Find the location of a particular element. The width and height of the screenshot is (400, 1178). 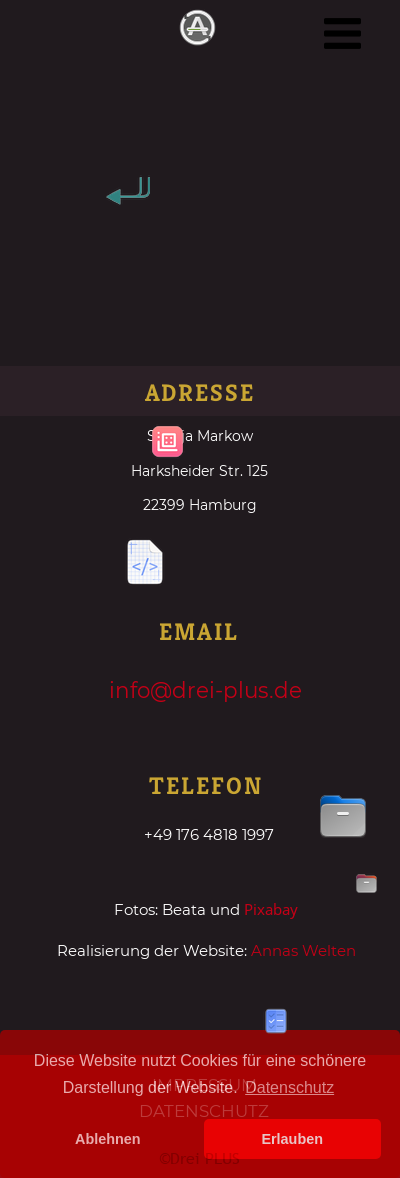

check for available software updates is located at coordinates (197, 27).